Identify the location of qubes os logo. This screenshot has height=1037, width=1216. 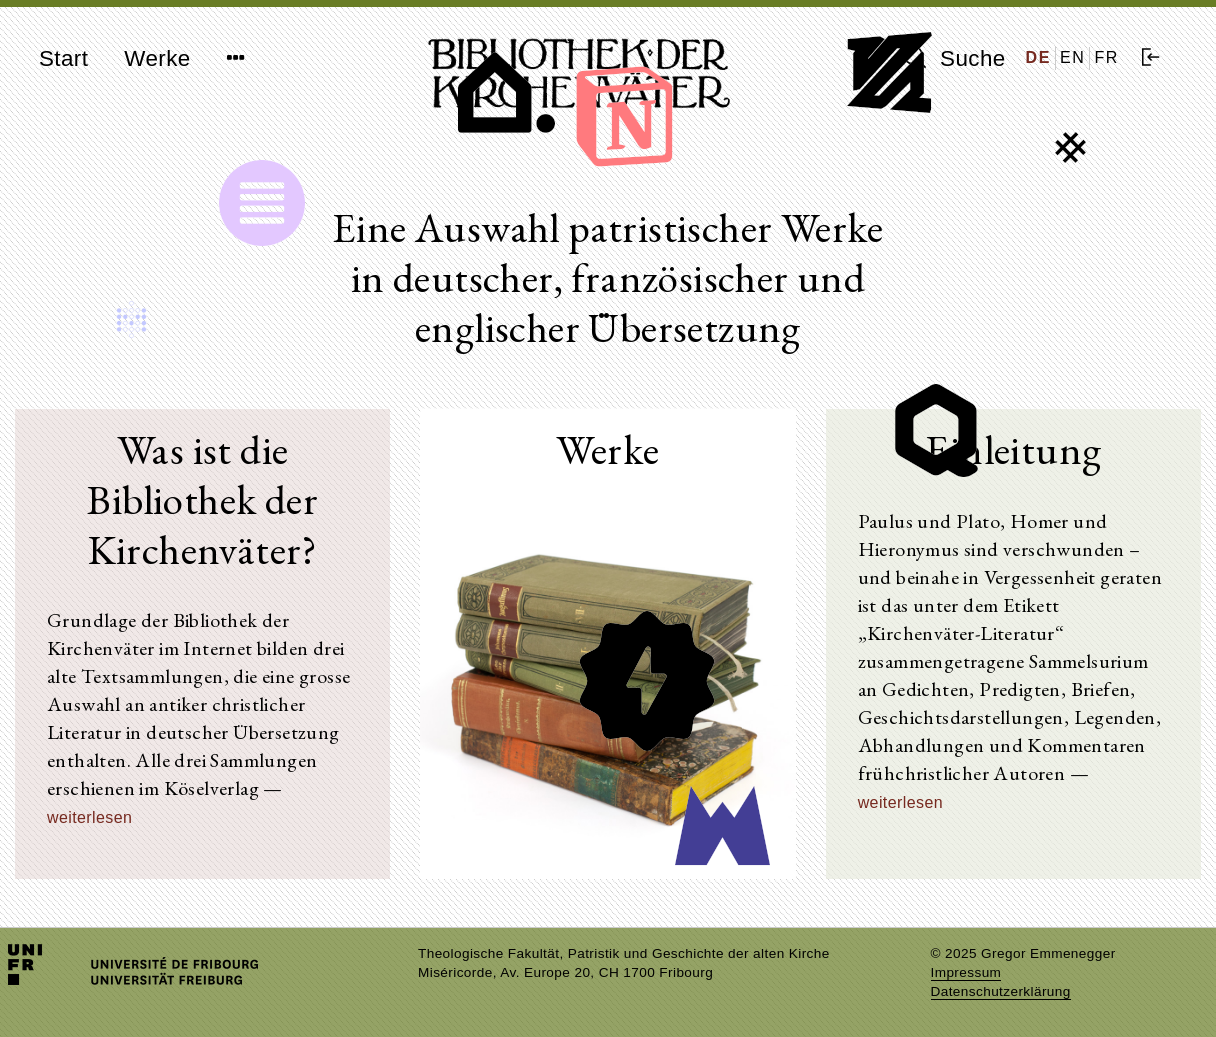
(936, 430).